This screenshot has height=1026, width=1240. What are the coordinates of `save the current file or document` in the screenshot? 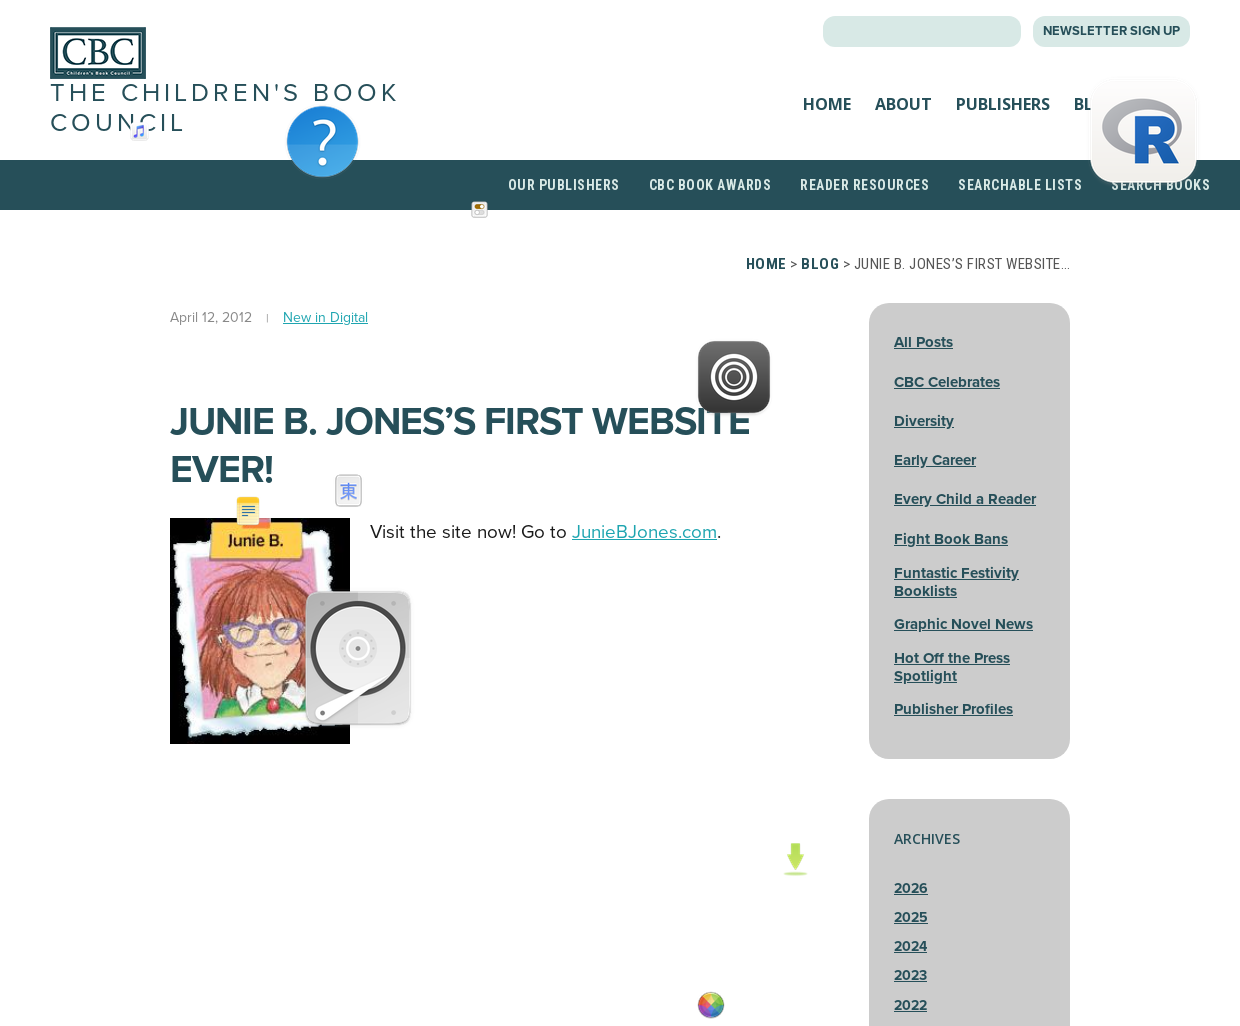 It's located at (795, 857).